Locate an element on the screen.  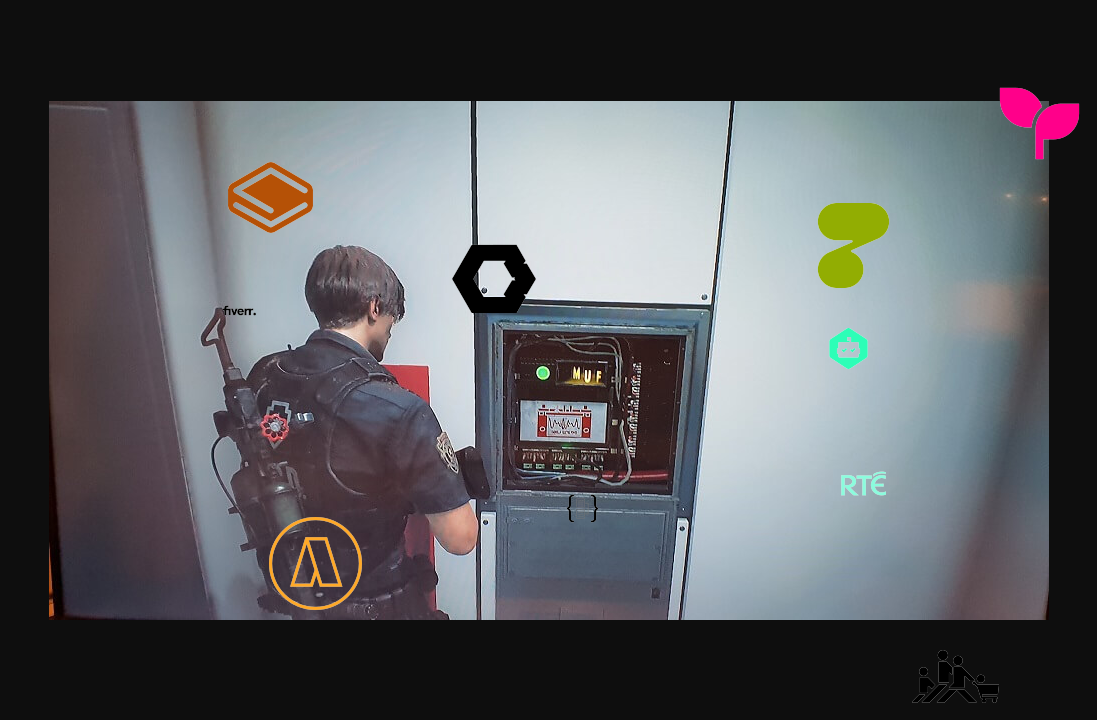
RTÉ (Raidió Teilifís Éireann) Irish public broadcaster logo is located at coordinates (863, 483).